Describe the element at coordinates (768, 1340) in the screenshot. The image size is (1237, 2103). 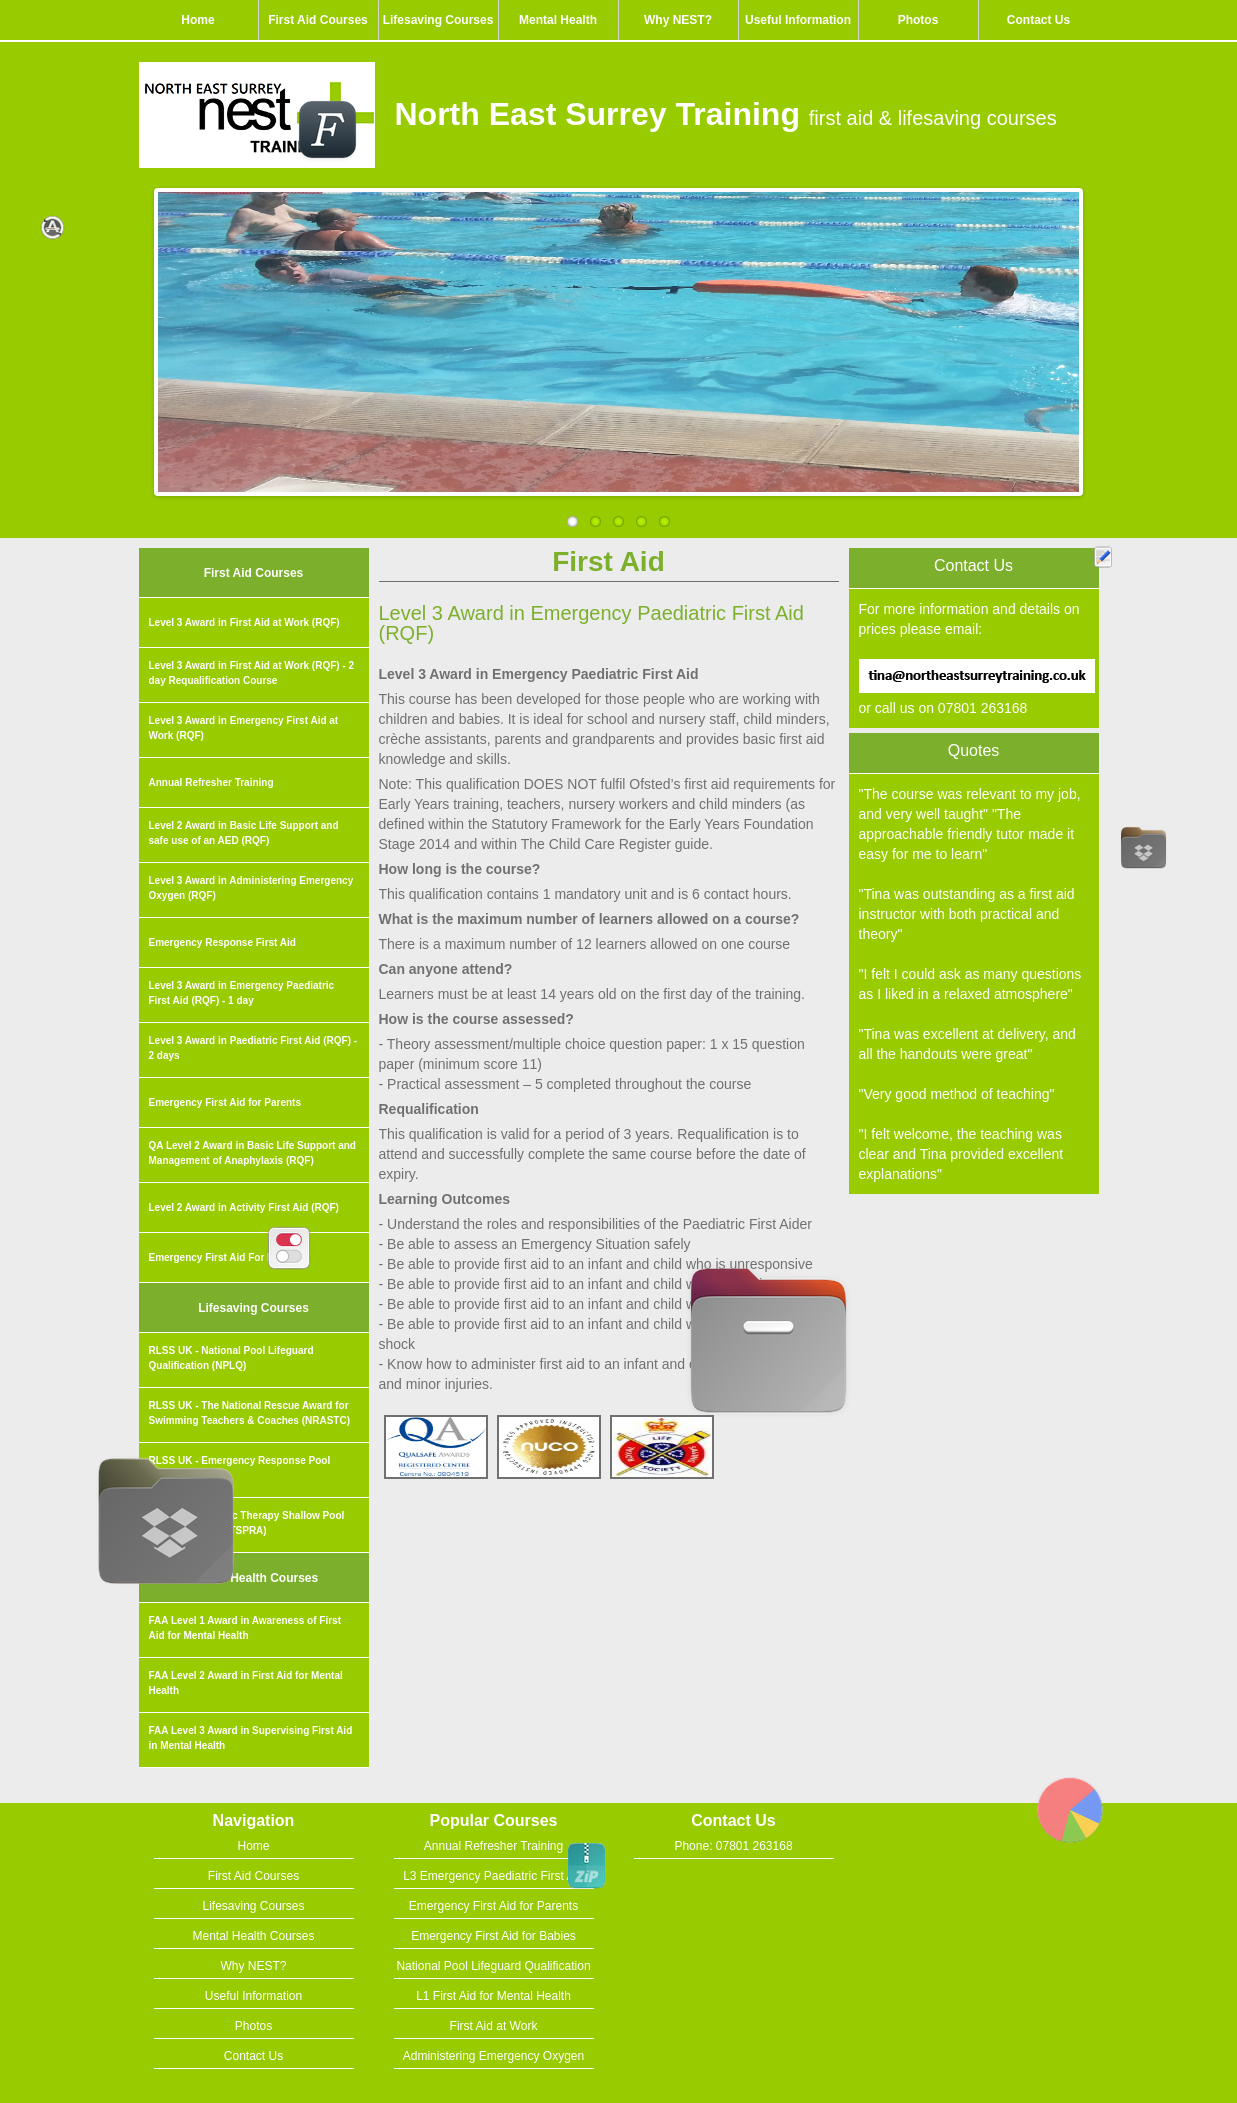
I see `open the nautilus file manager` at that location.